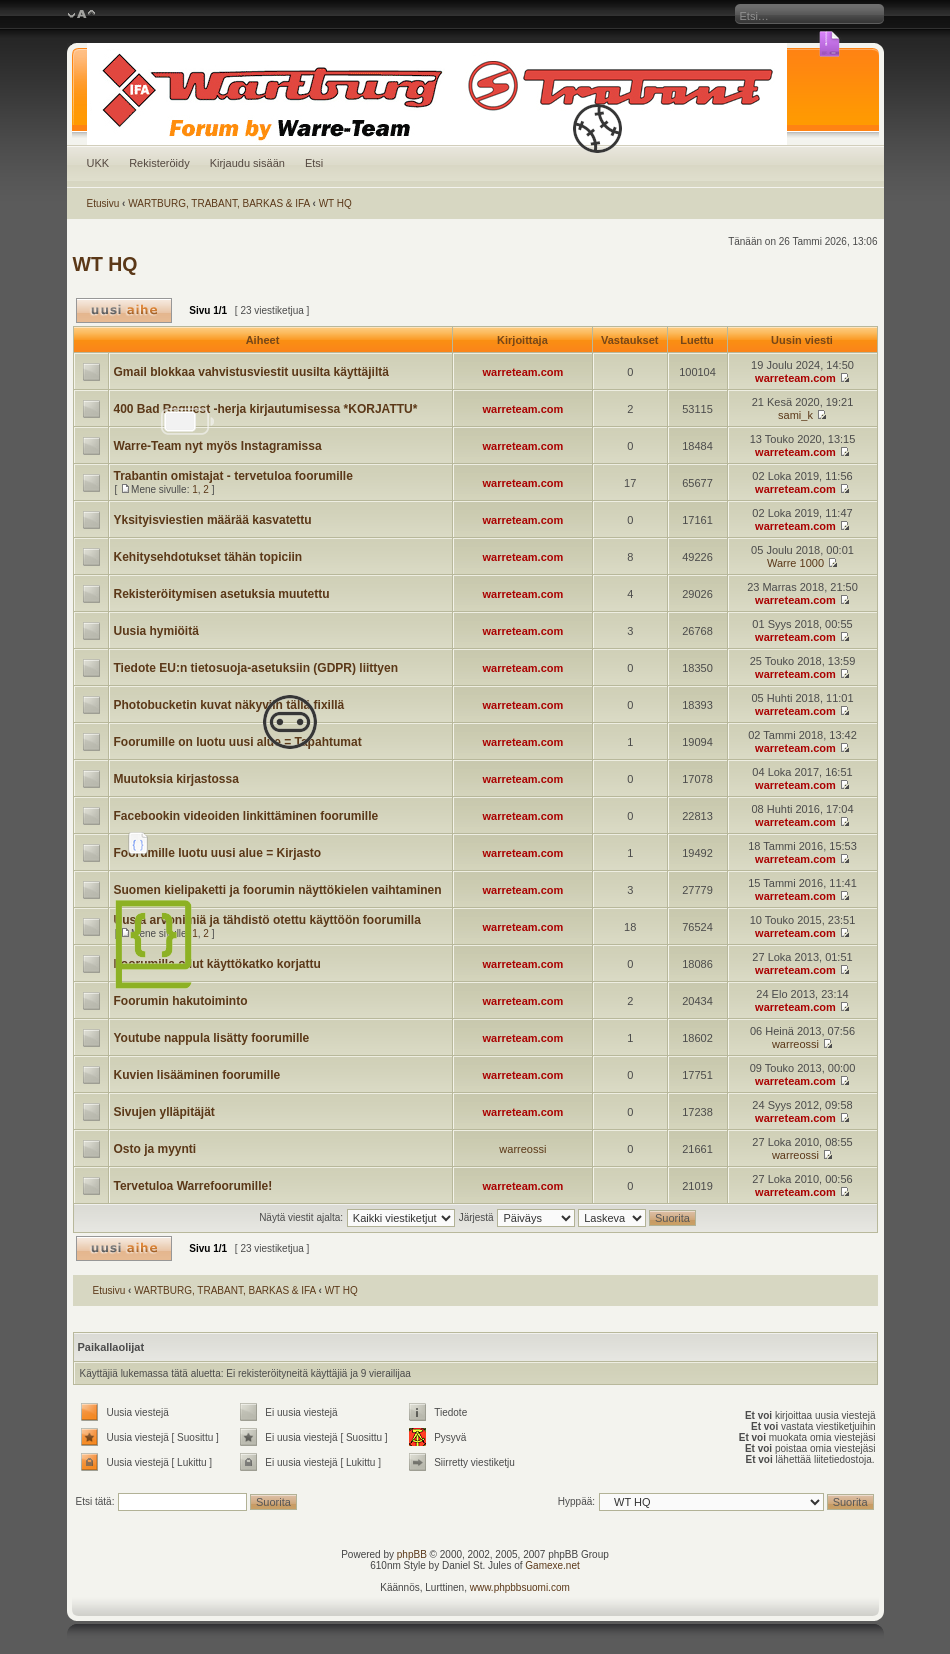 This screenshot has height=1654, width=950. I want to click on open a CSS stylesheet file, so click(138, 843).